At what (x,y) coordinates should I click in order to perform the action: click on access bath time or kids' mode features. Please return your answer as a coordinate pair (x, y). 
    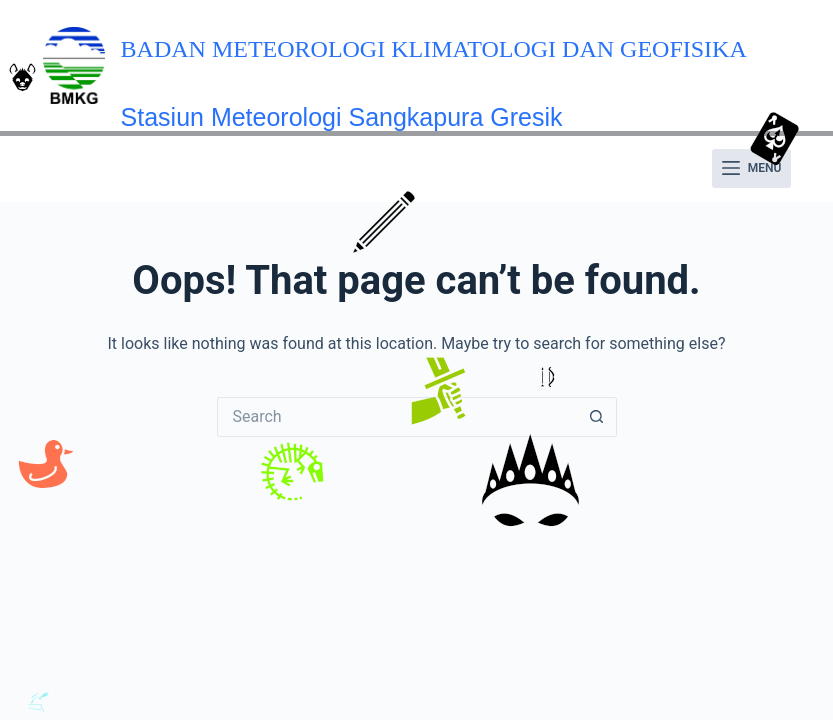
    Looking at the image, I should click on (46, 464).